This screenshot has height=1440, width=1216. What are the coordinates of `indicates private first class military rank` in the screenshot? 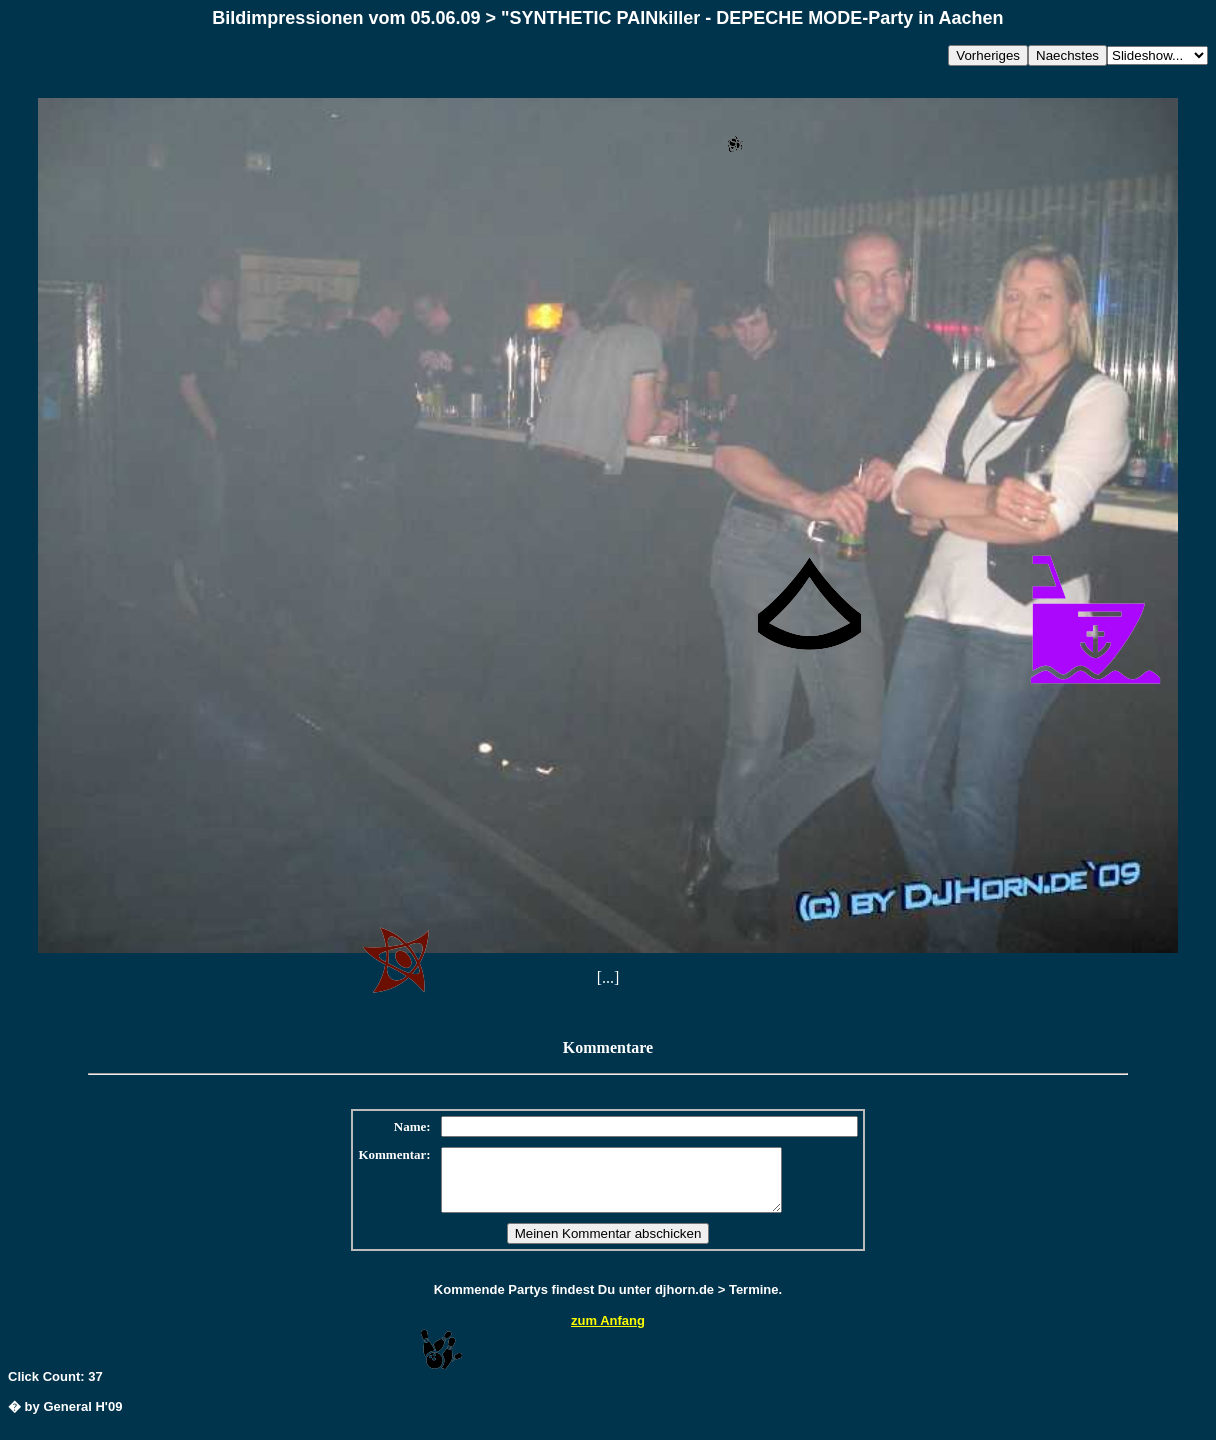 It's located at (809, 603).